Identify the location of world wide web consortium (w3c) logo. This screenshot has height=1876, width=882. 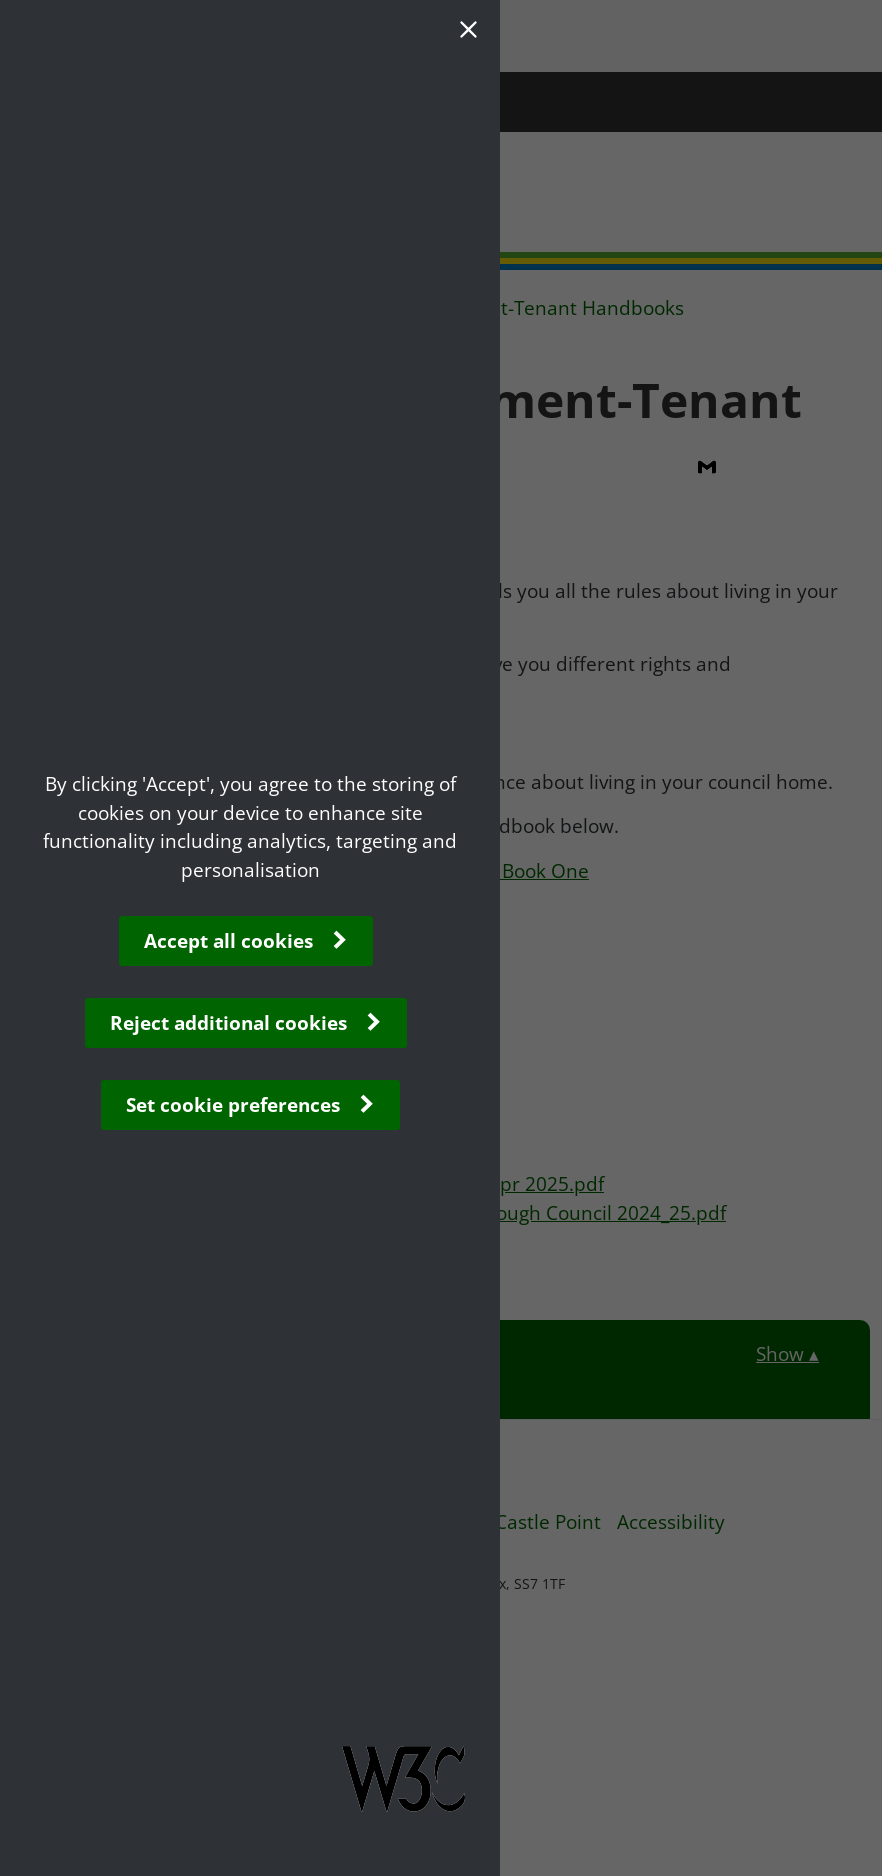
(403, 1776).